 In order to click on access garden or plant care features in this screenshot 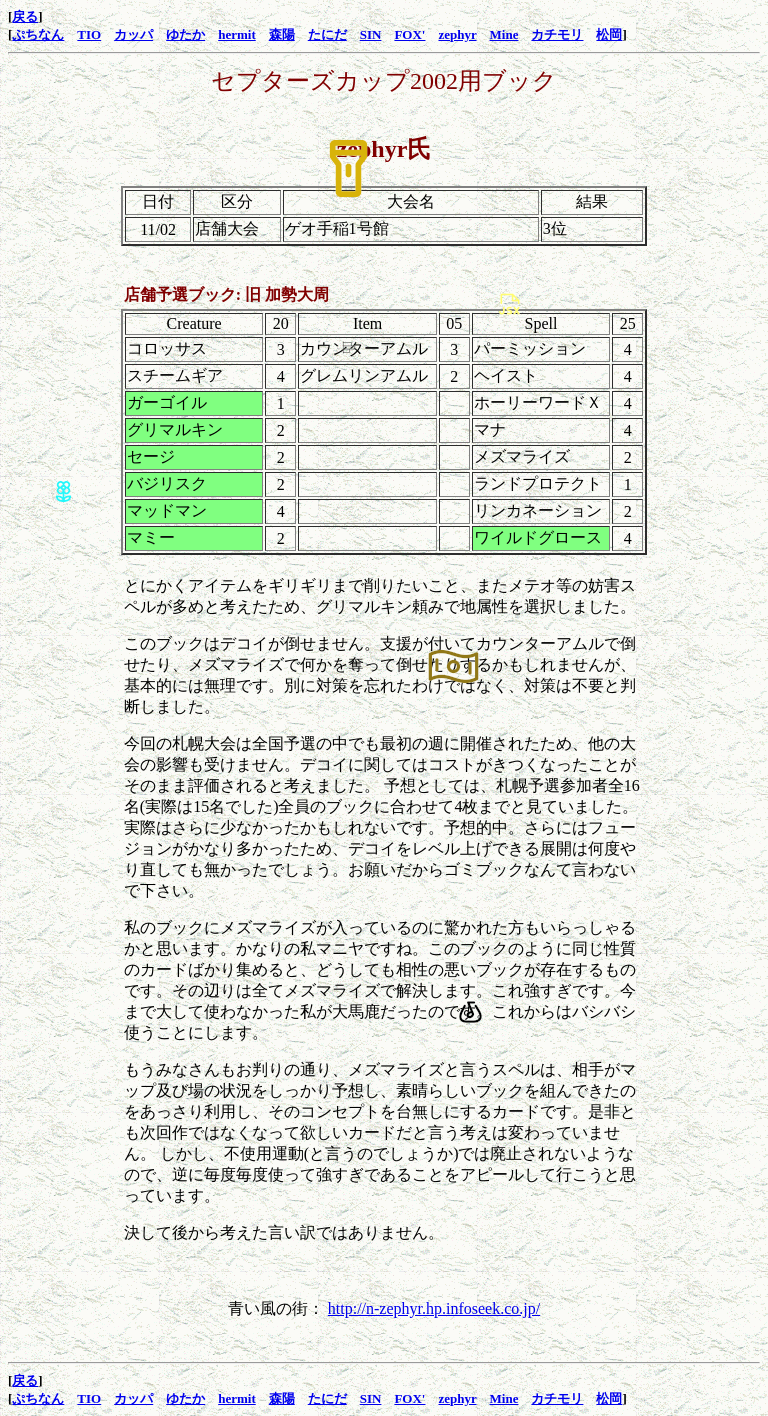, I will do `click(63, 491)`.